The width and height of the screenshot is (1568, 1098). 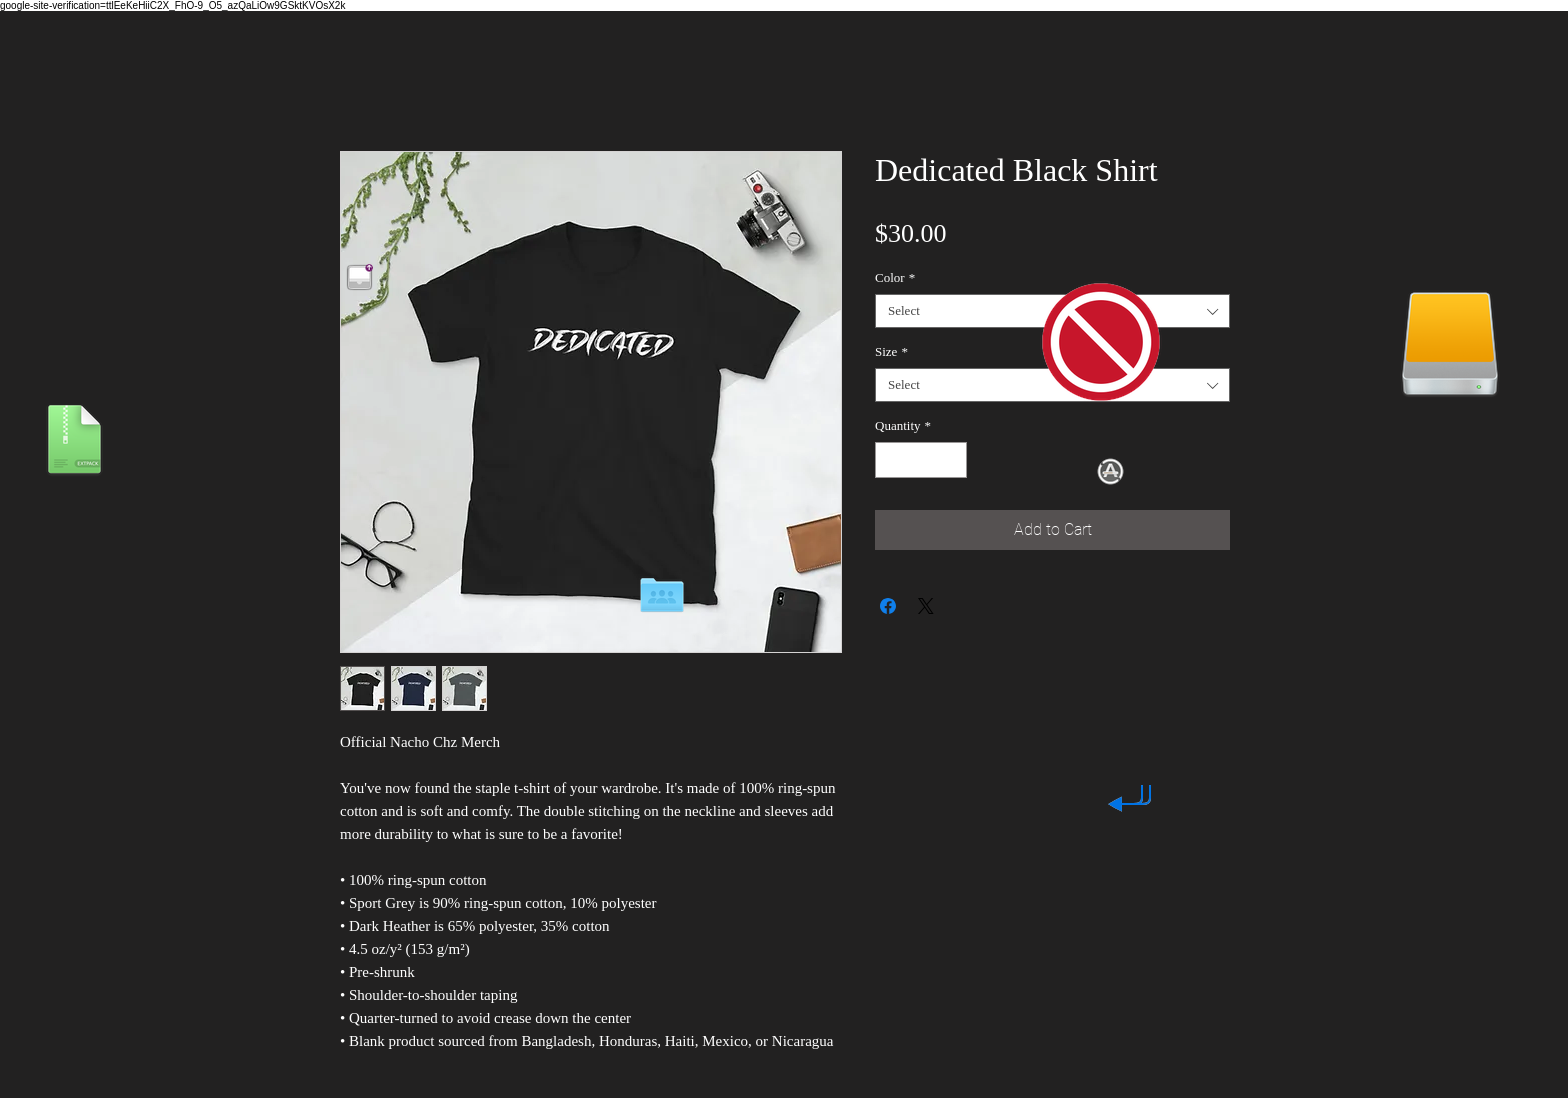 What do you see at coordinates (74, 440) in the screenshot?
I see `virtualbox extension pack file` at bounding box center [74, 440].